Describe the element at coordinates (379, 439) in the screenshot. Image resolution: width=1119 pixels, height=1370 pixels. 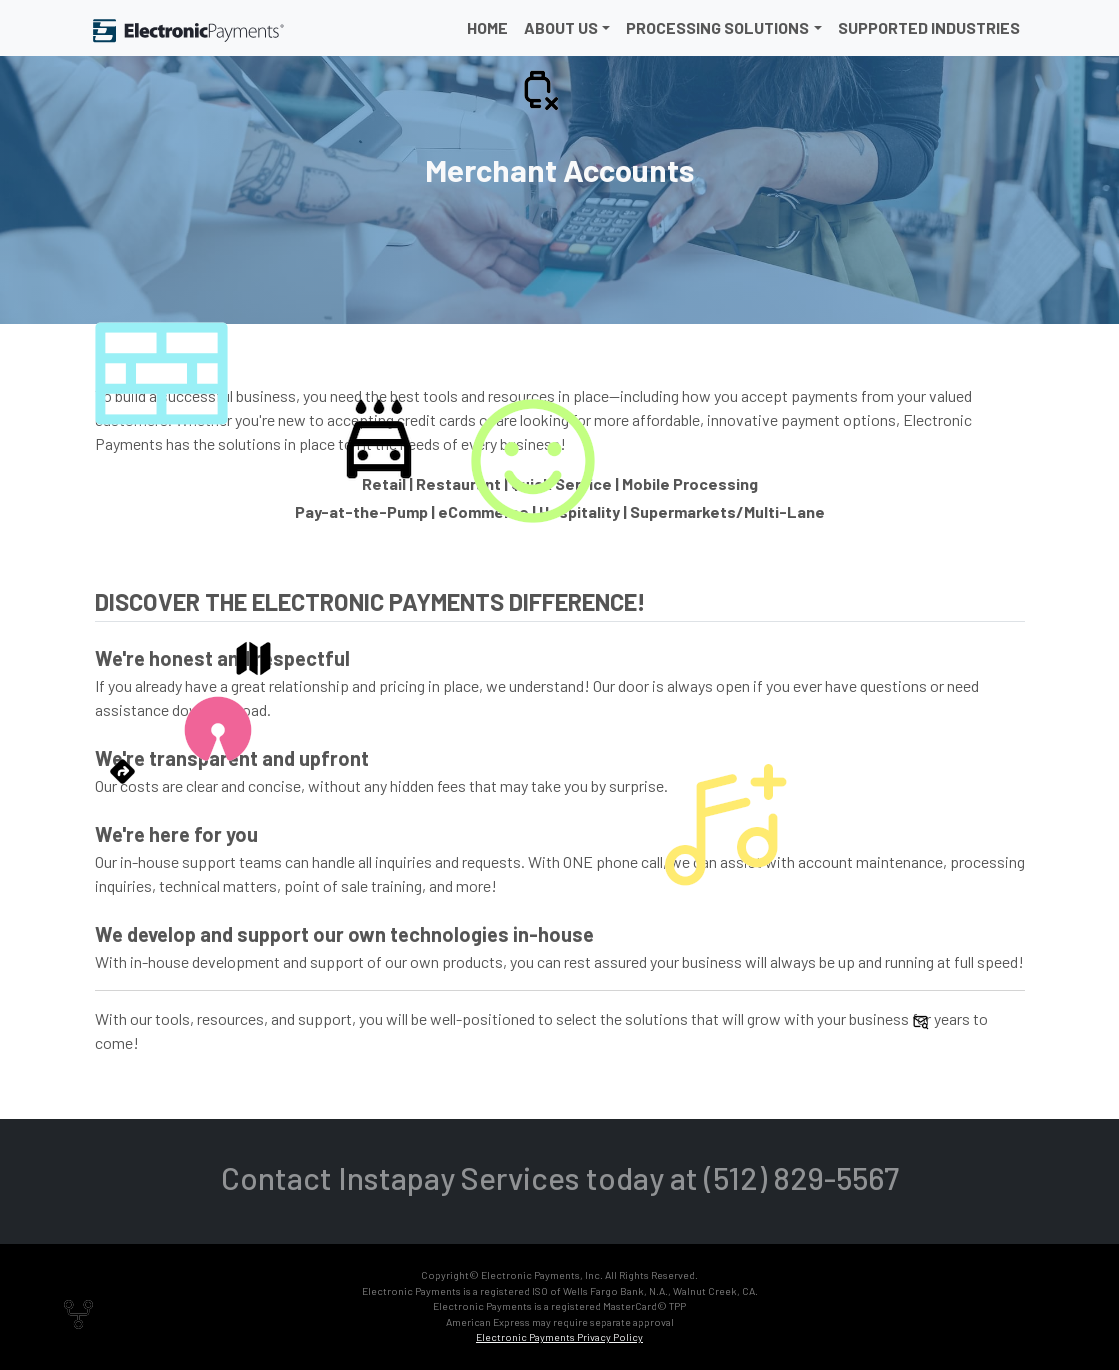
I see `find nearby car wash locations` at that location.